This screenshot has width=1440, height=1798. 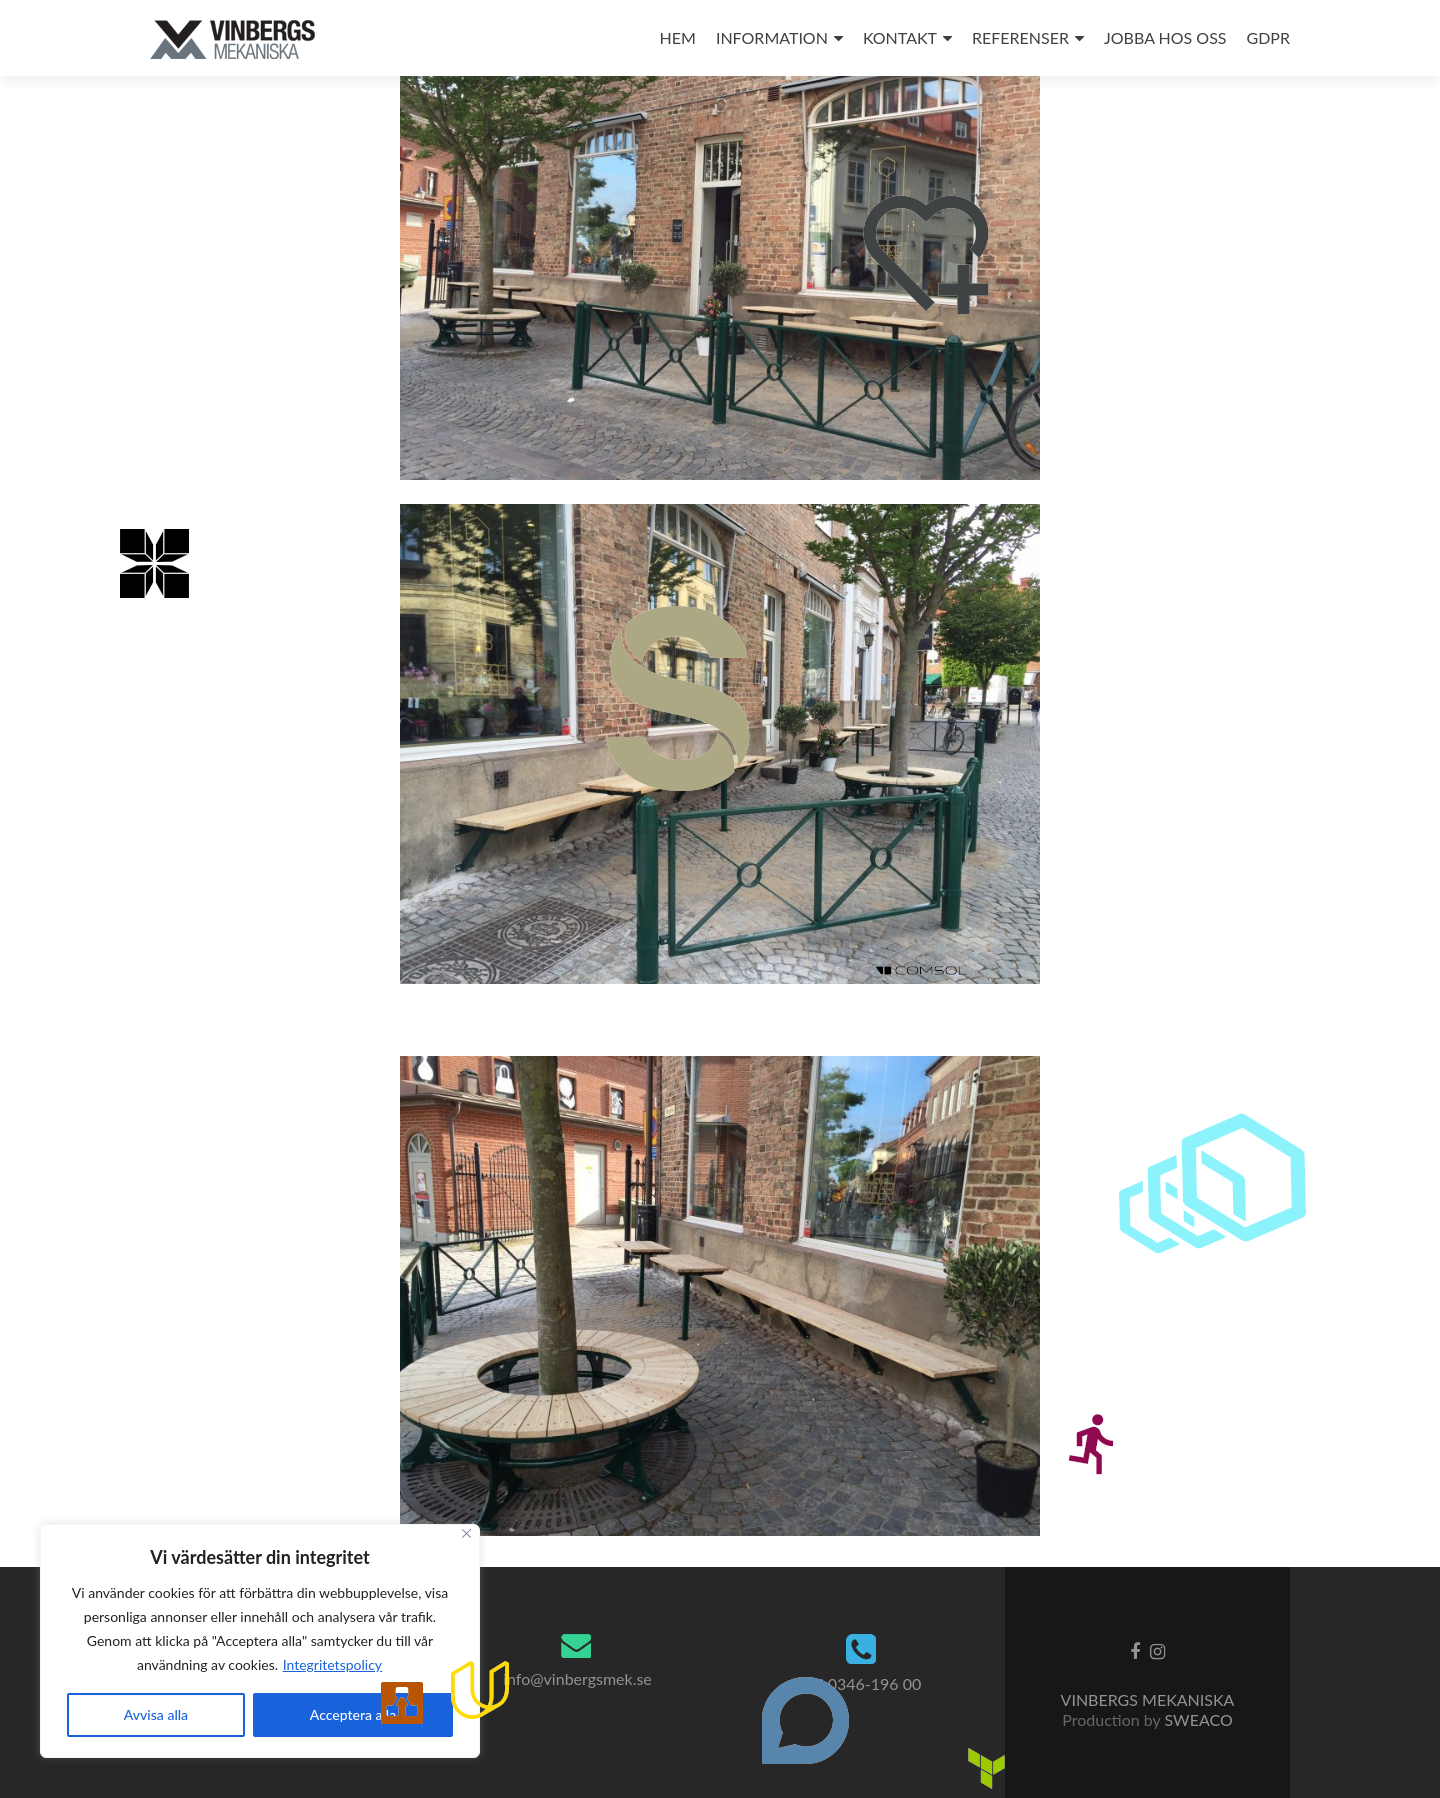 I want to click on open Code::Blocks IDE, so click(x=154, y=563).